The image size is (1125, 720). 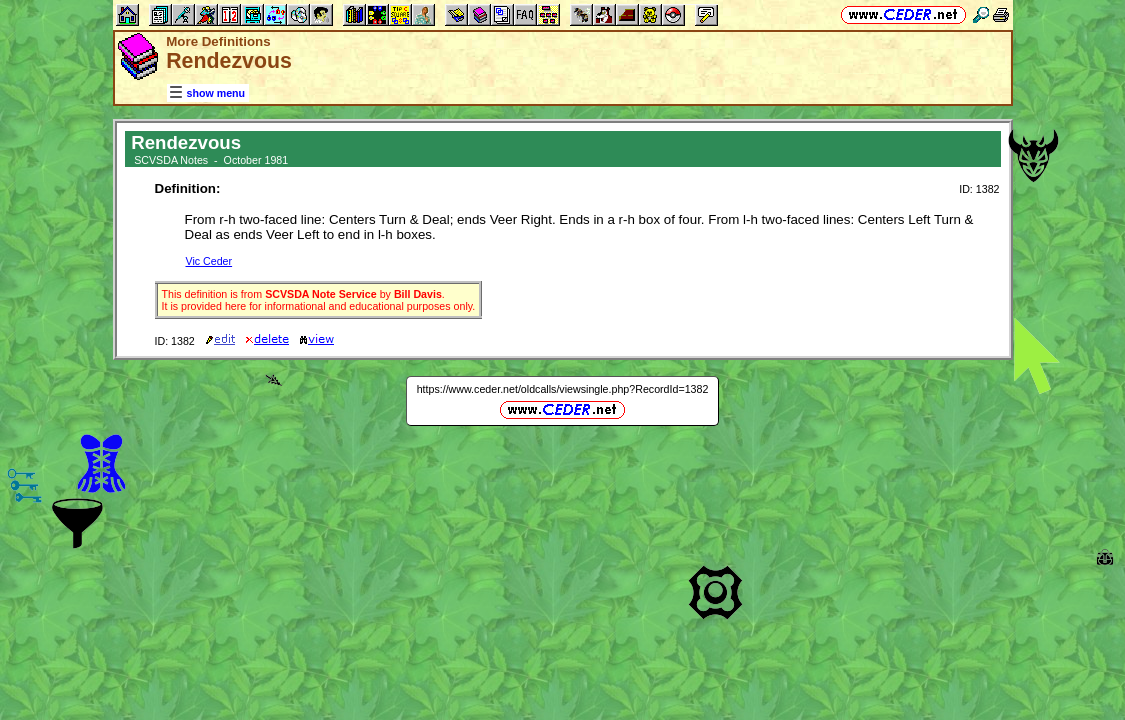 What do you see at coordinates (274, 380) in the screenshot?
I see `select arrow or projectile weapon type` at bounding box center [274, 380].